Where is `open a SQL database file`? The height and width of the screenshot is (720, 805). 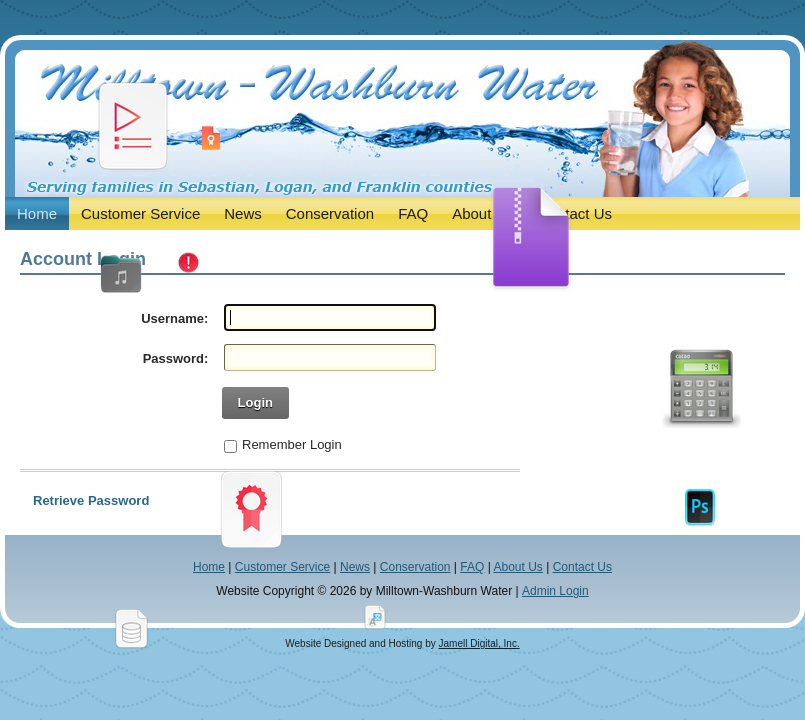
open a SQL database file is located at coordinates (131, 628).